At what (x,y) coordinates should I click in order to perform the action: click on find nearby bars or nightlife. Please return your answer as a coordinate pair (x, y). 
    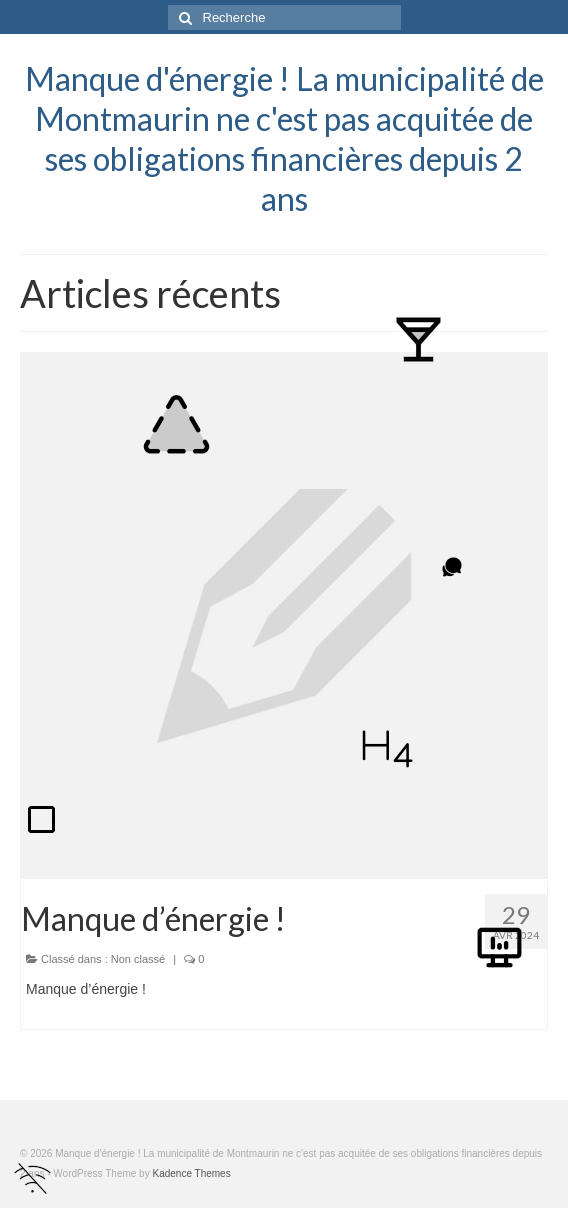
    Looking at the image, I should click on (418, 339).